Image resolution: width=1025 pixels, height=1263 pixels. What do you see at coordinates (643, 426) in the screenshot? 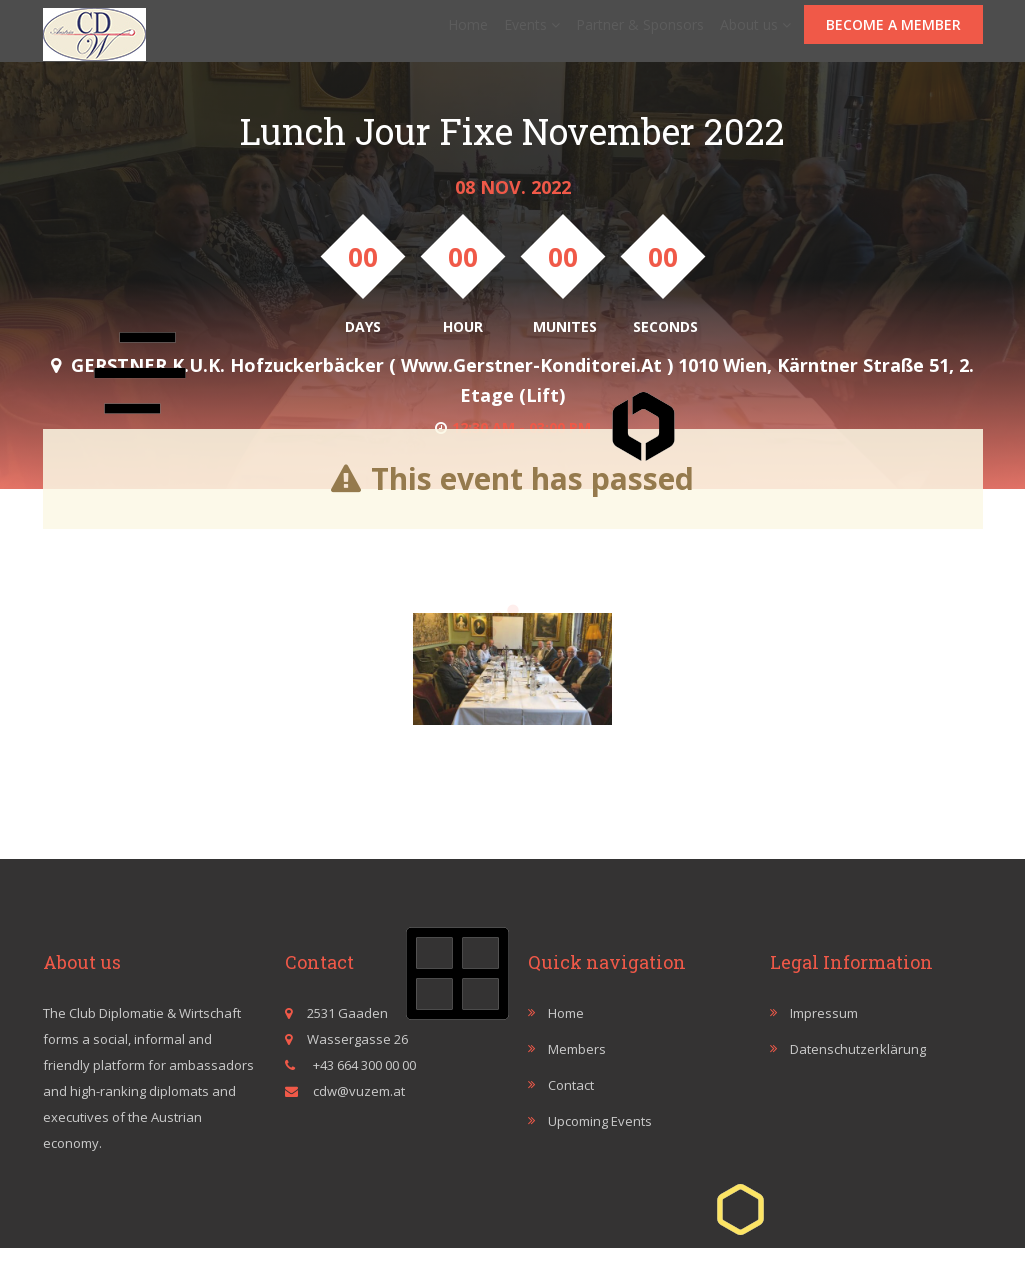
I see `opslevel logo` at bounding box center [643, 426].